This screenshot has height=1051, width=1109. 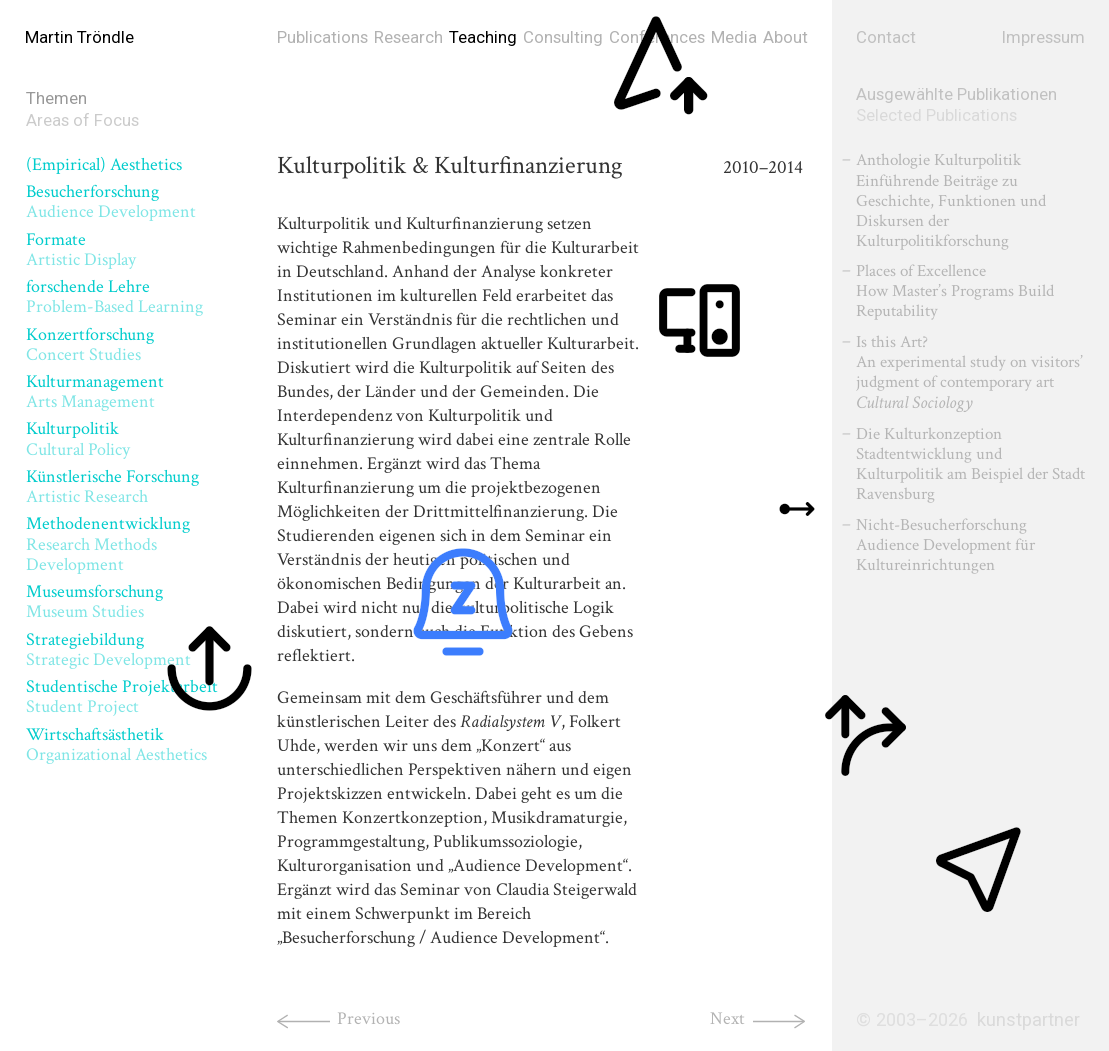 I want to click on take the exit or turn right ahead, so click(x=865, y=735).